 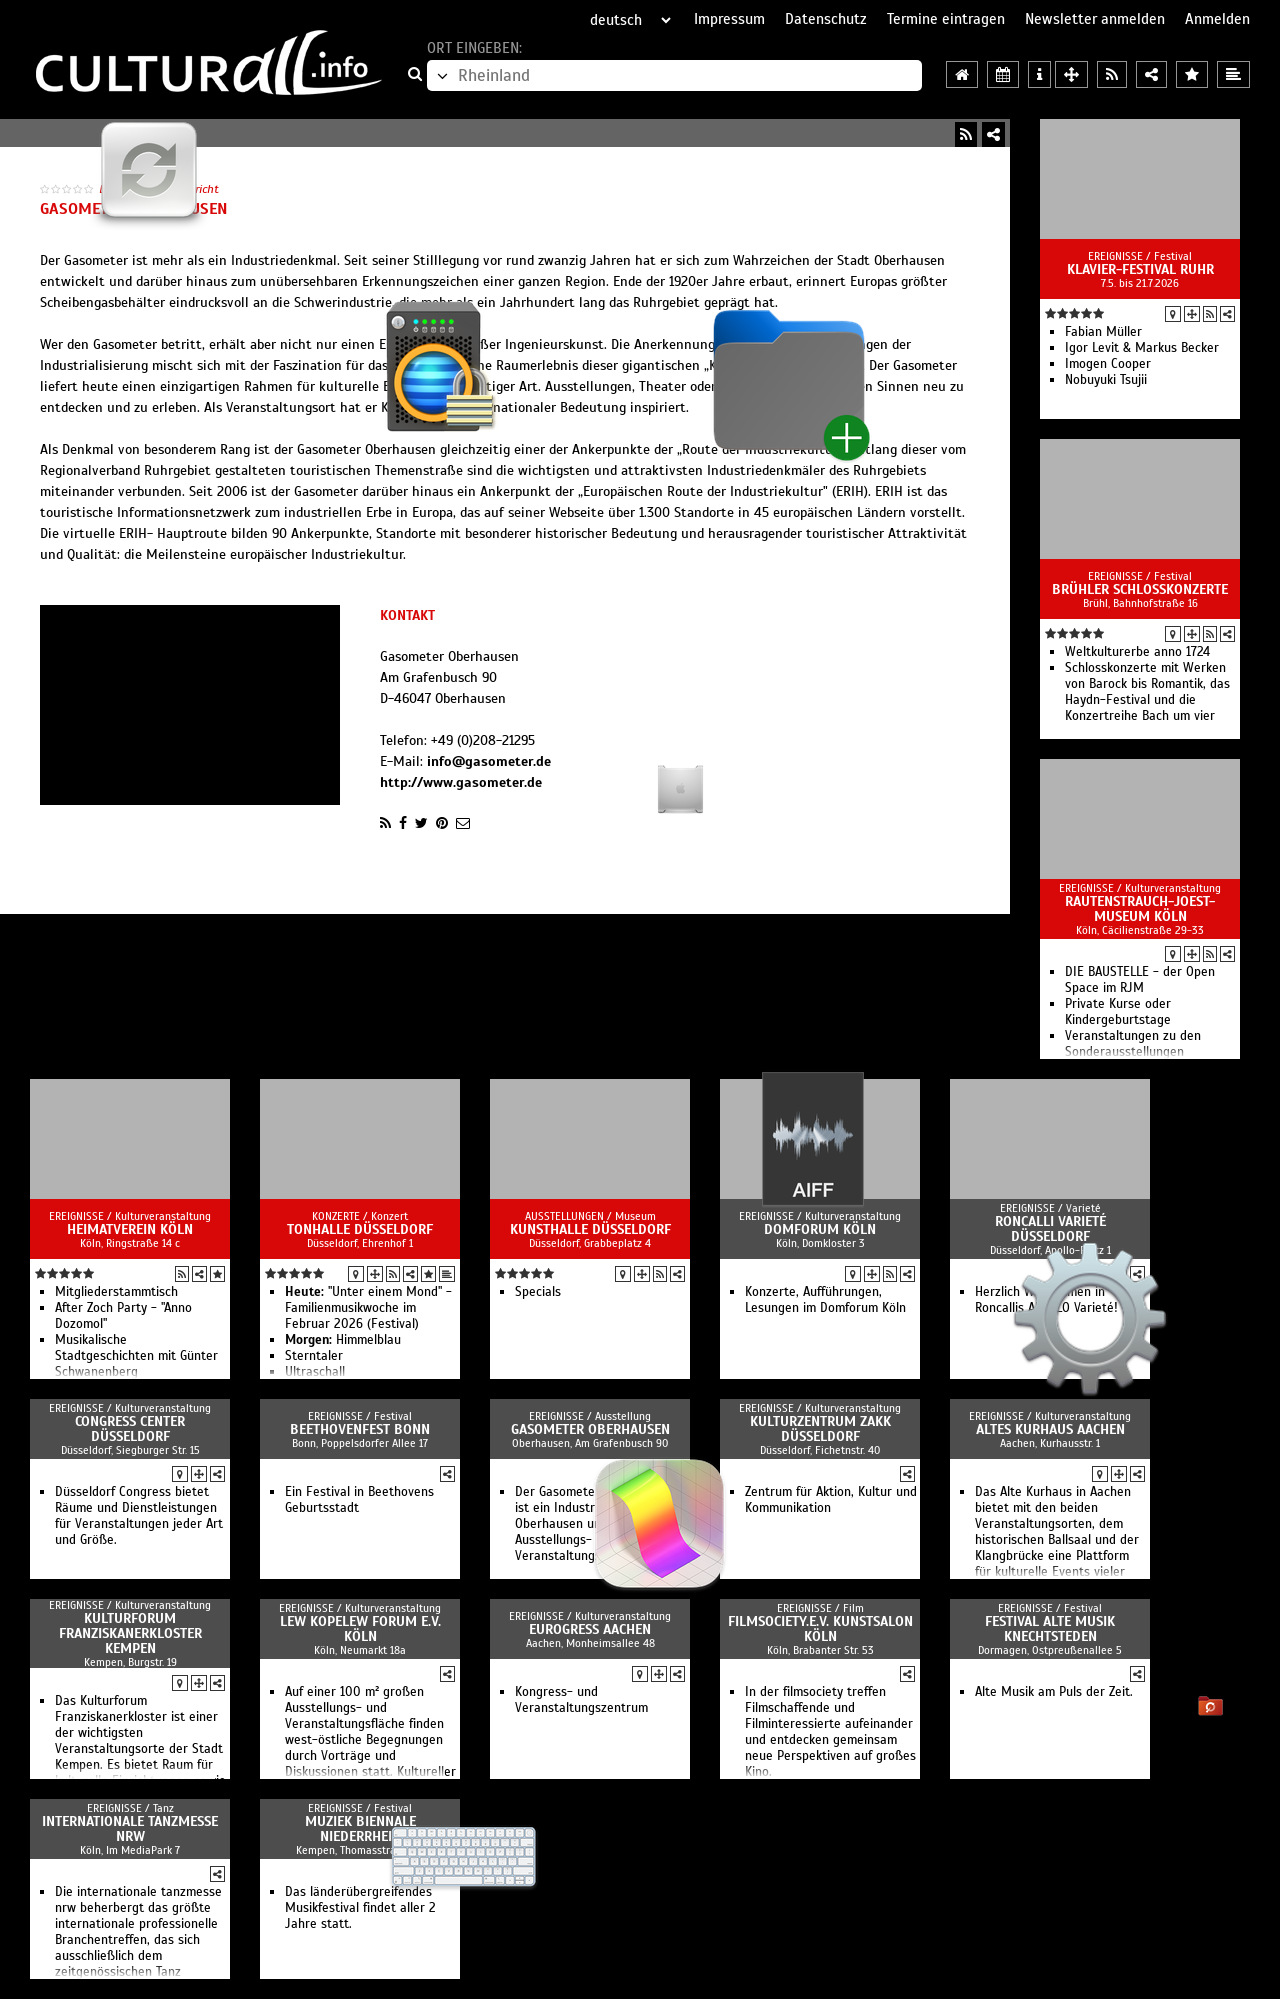 What do you see at coordinates (659, 1523) in the screenshot?
I see `open grapher to plot mathematical equations` at bounding box center [659, 1523].